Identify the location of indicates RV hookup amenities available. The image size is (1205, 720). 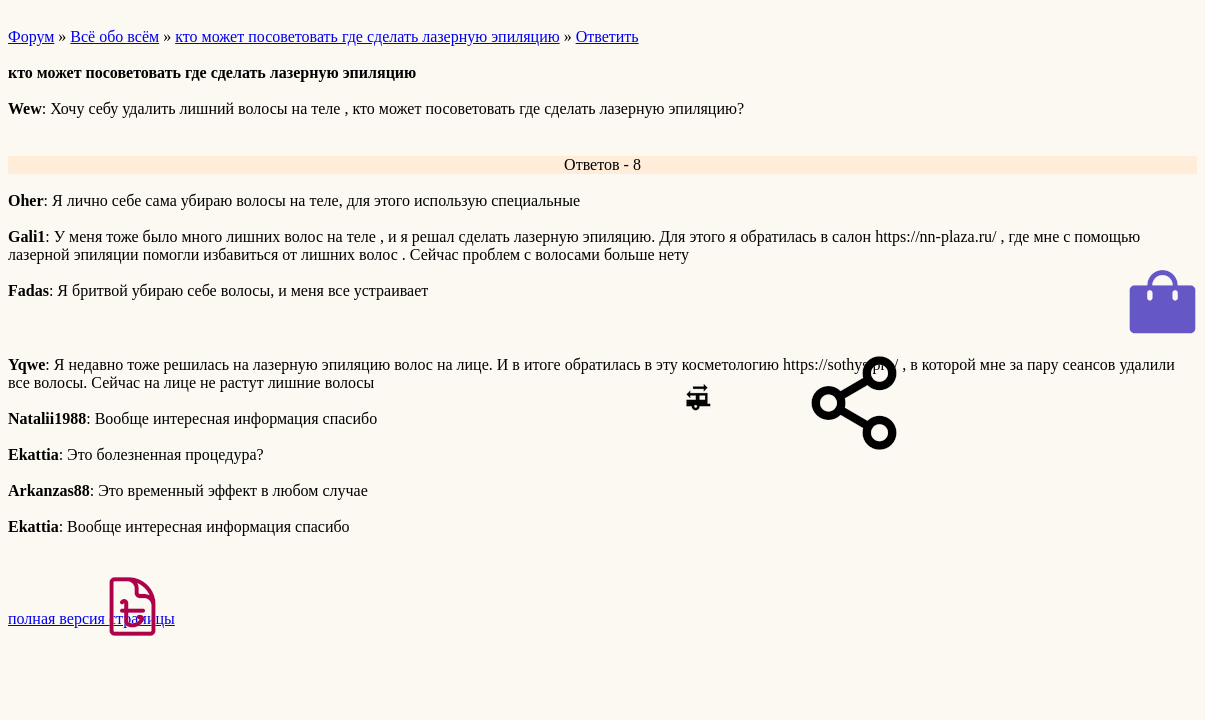
(697, 397).